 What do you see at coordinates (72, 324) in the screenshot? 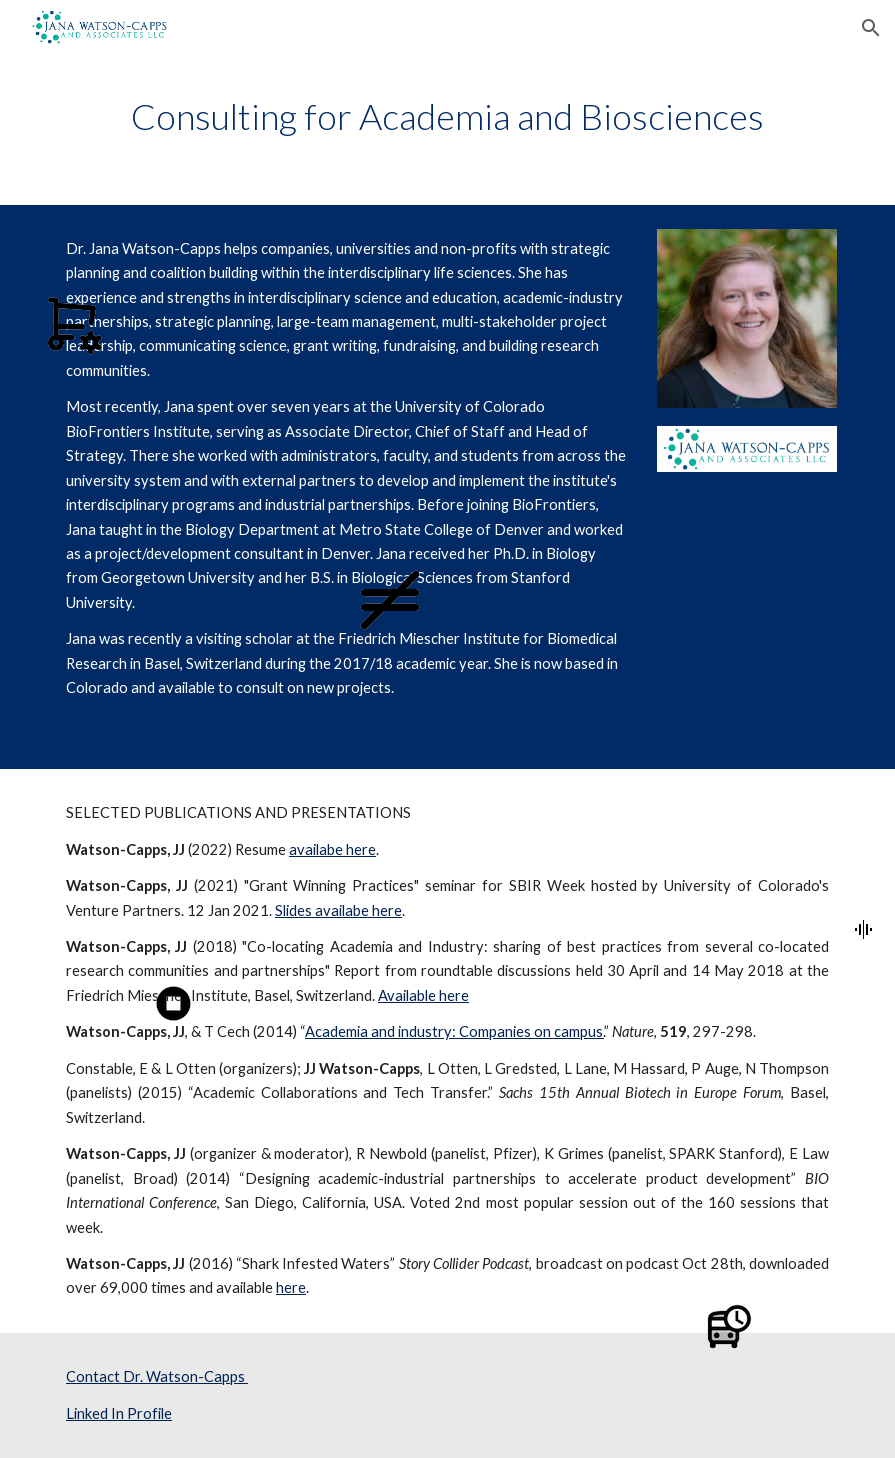
I see `access shopping cart settings` at bounding box center [72, 324].